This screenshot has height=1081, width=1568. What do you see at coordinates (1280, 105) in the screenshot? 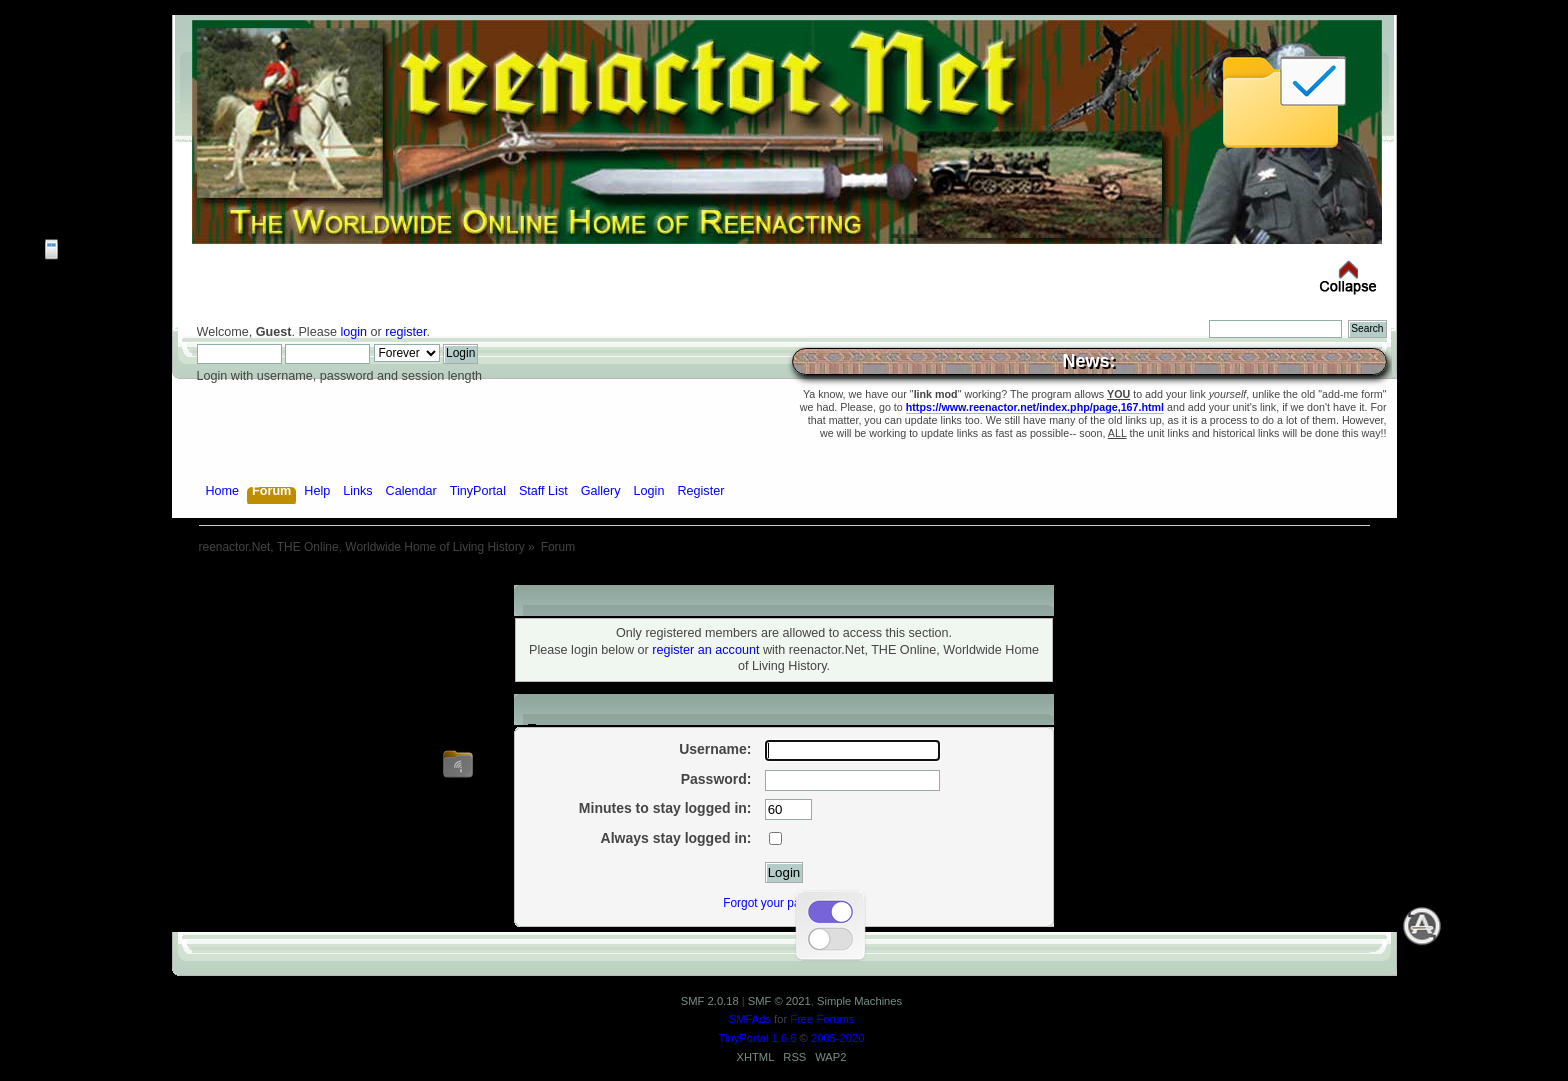
I see `folder with verified or completed contents` at bounding box center [1280, 105].